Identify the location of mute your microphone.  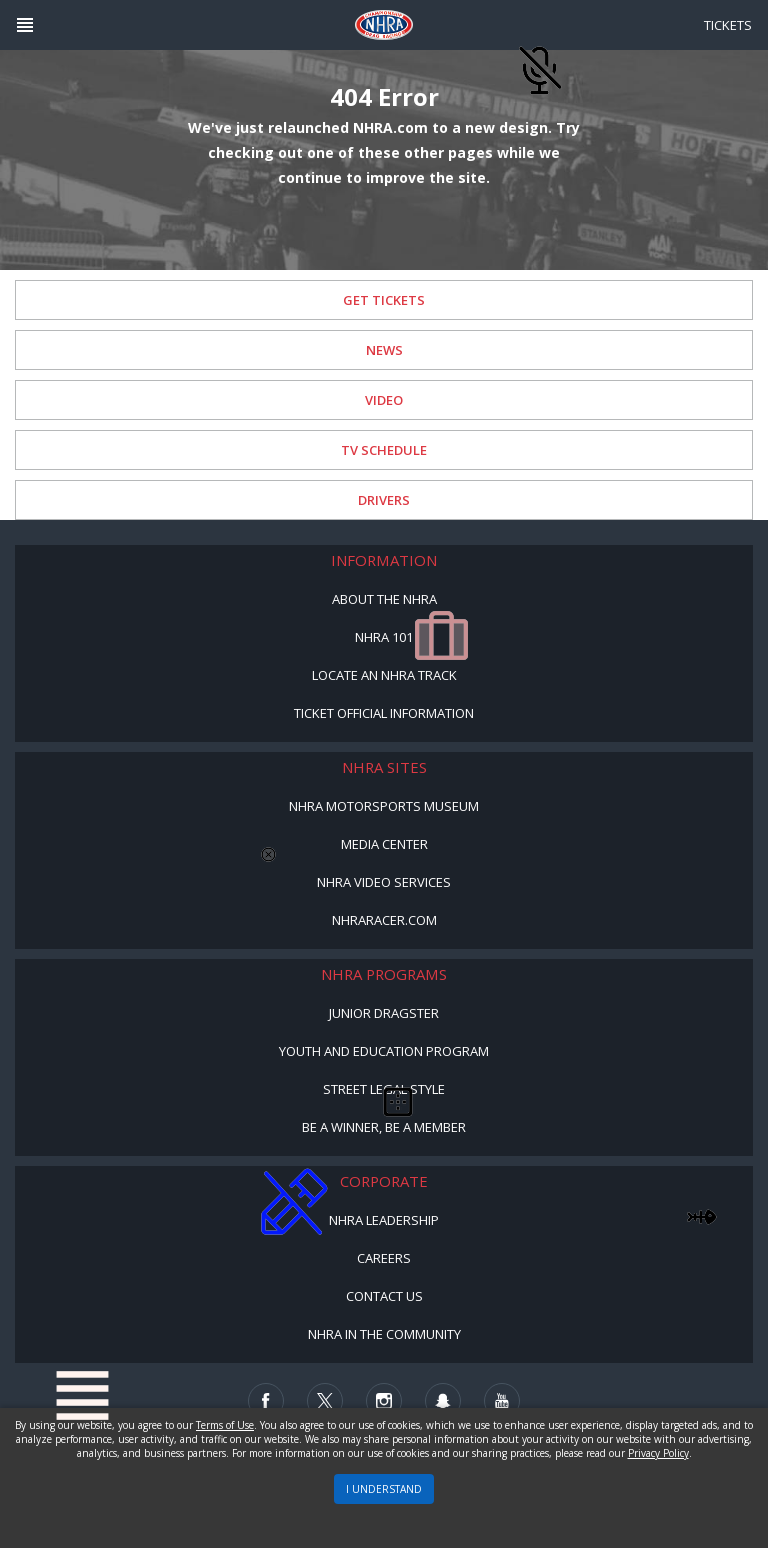
(539, 70).